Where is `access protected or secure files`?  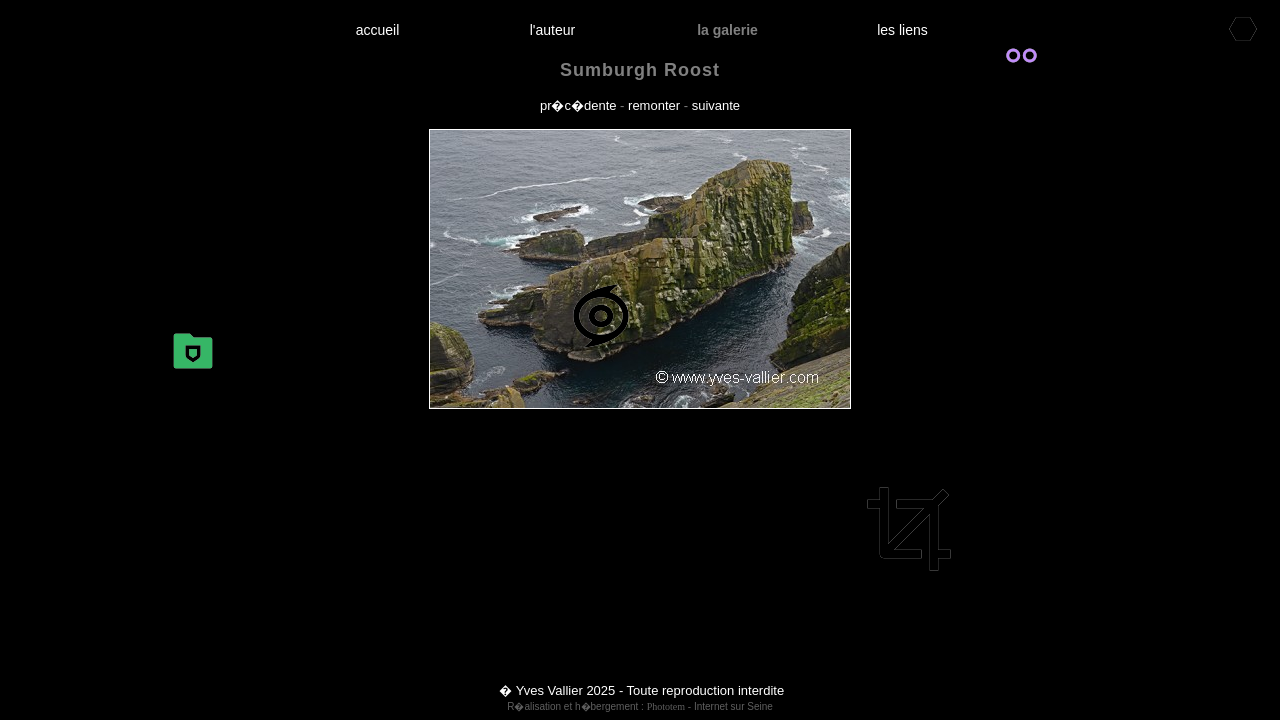
access protected or secure files is located at coordinates (193, 351).